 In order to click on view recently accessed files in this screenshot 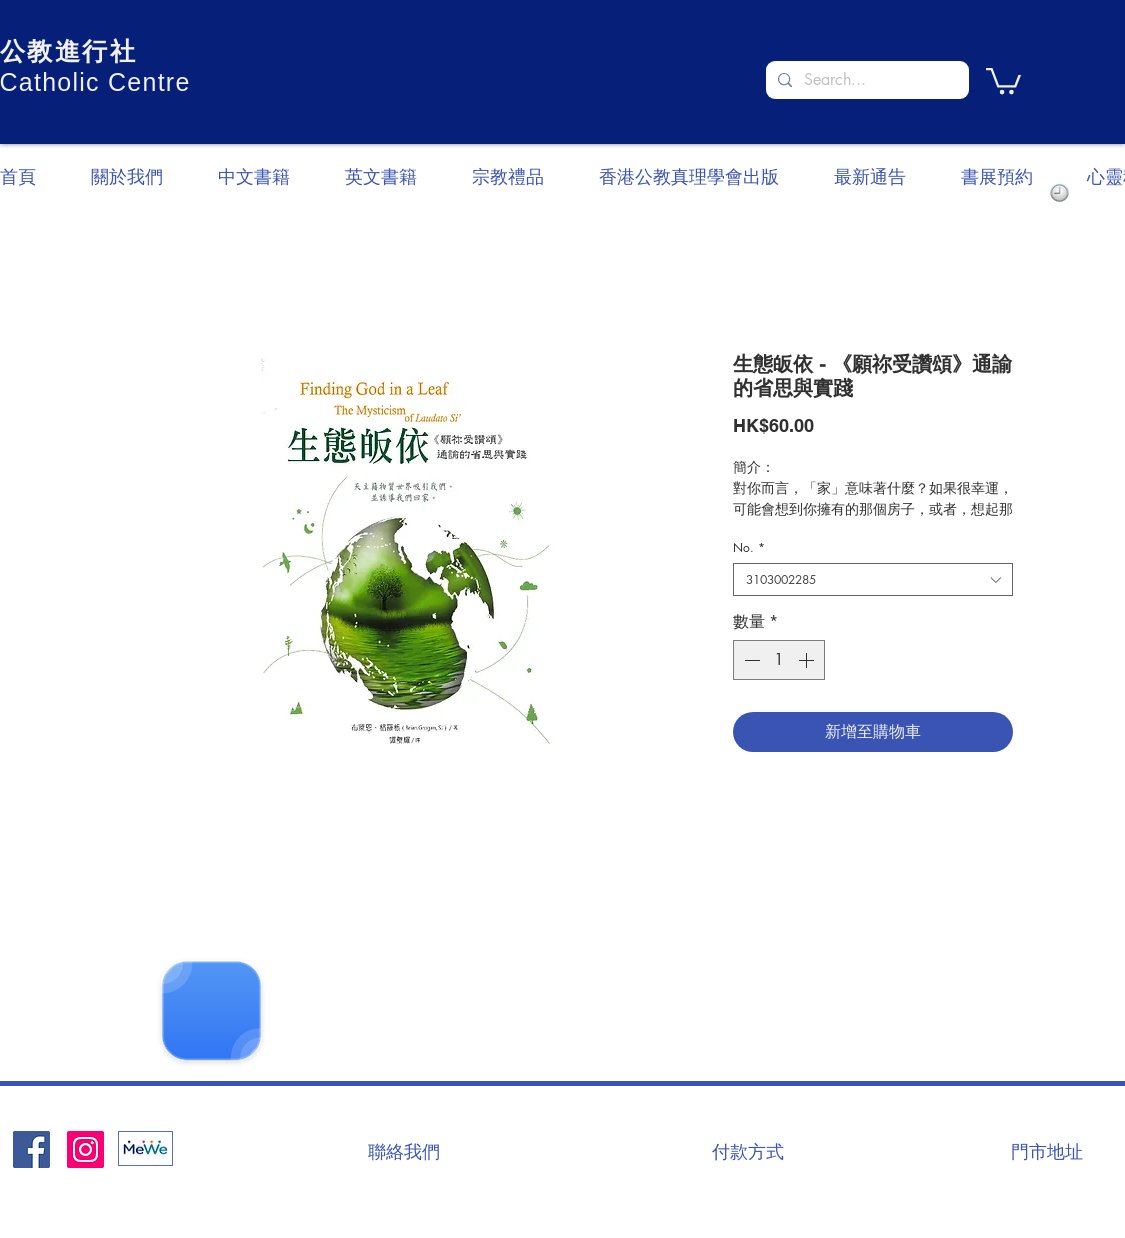, I will do `click(1059, 192)`.